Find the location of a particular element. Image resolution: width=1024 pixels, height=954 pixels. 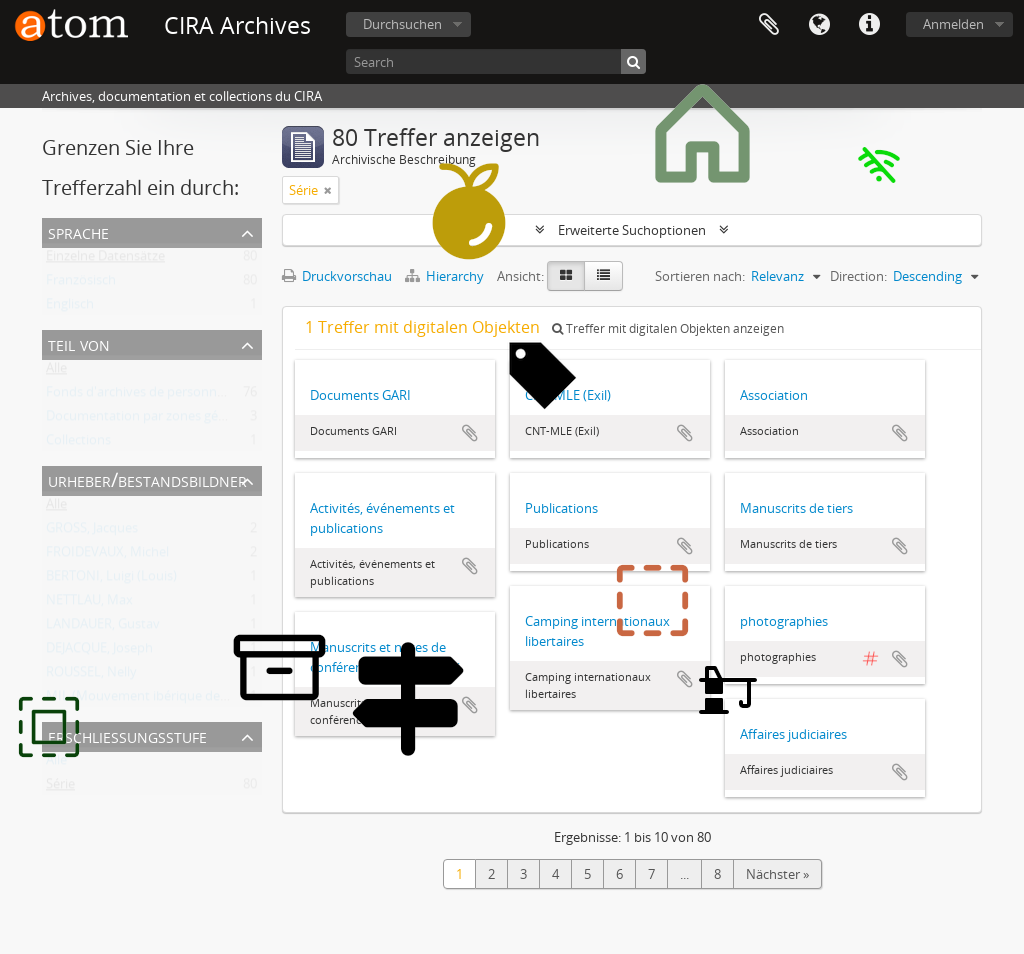

indicates no wifi connection available is located at coordinates (879, 165).